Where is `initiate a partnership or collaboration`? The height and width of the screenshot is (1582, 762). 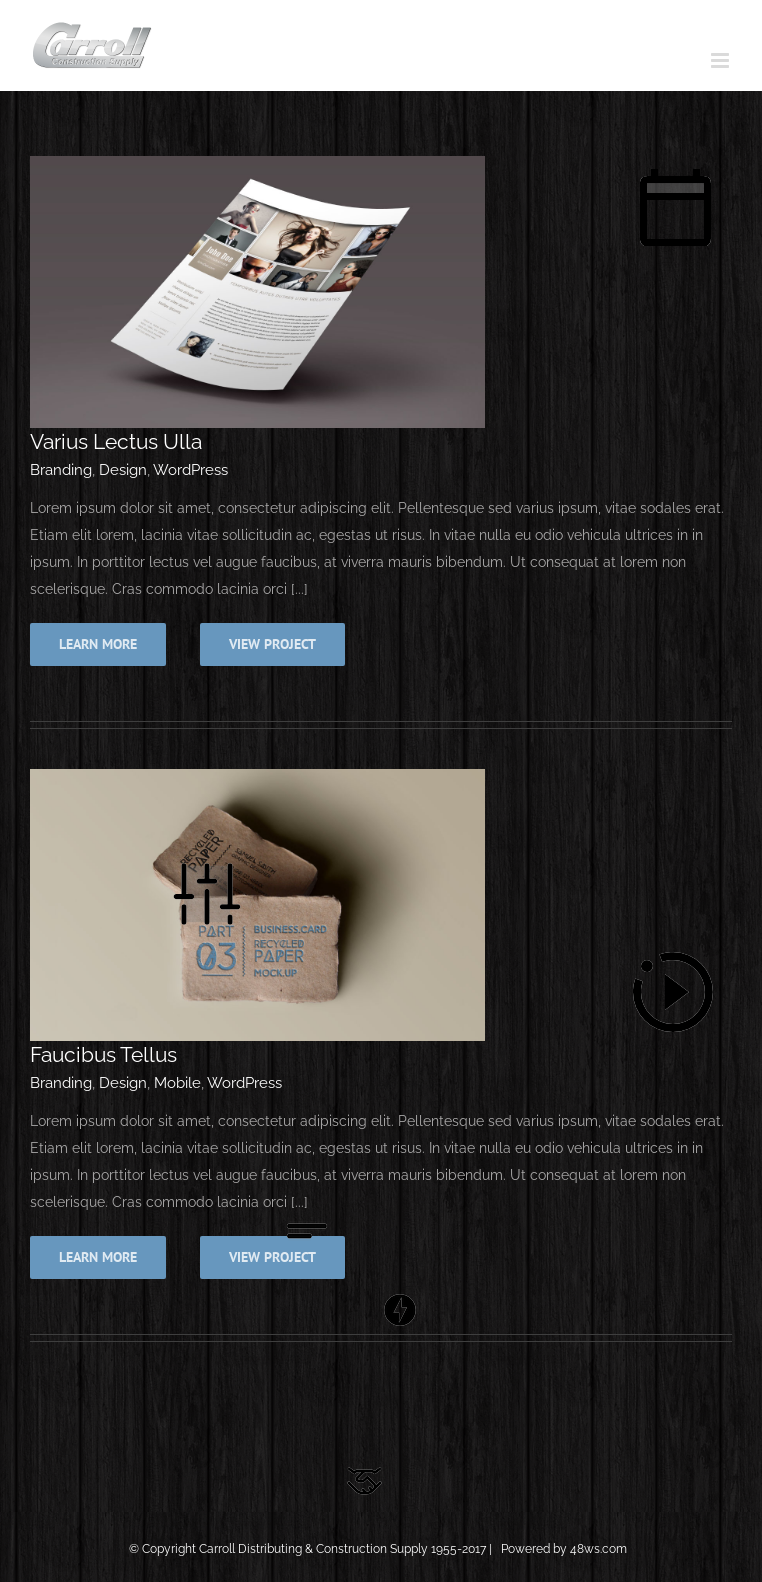 initiate a partnership or collaboration is located at coordinates (364, 1480).